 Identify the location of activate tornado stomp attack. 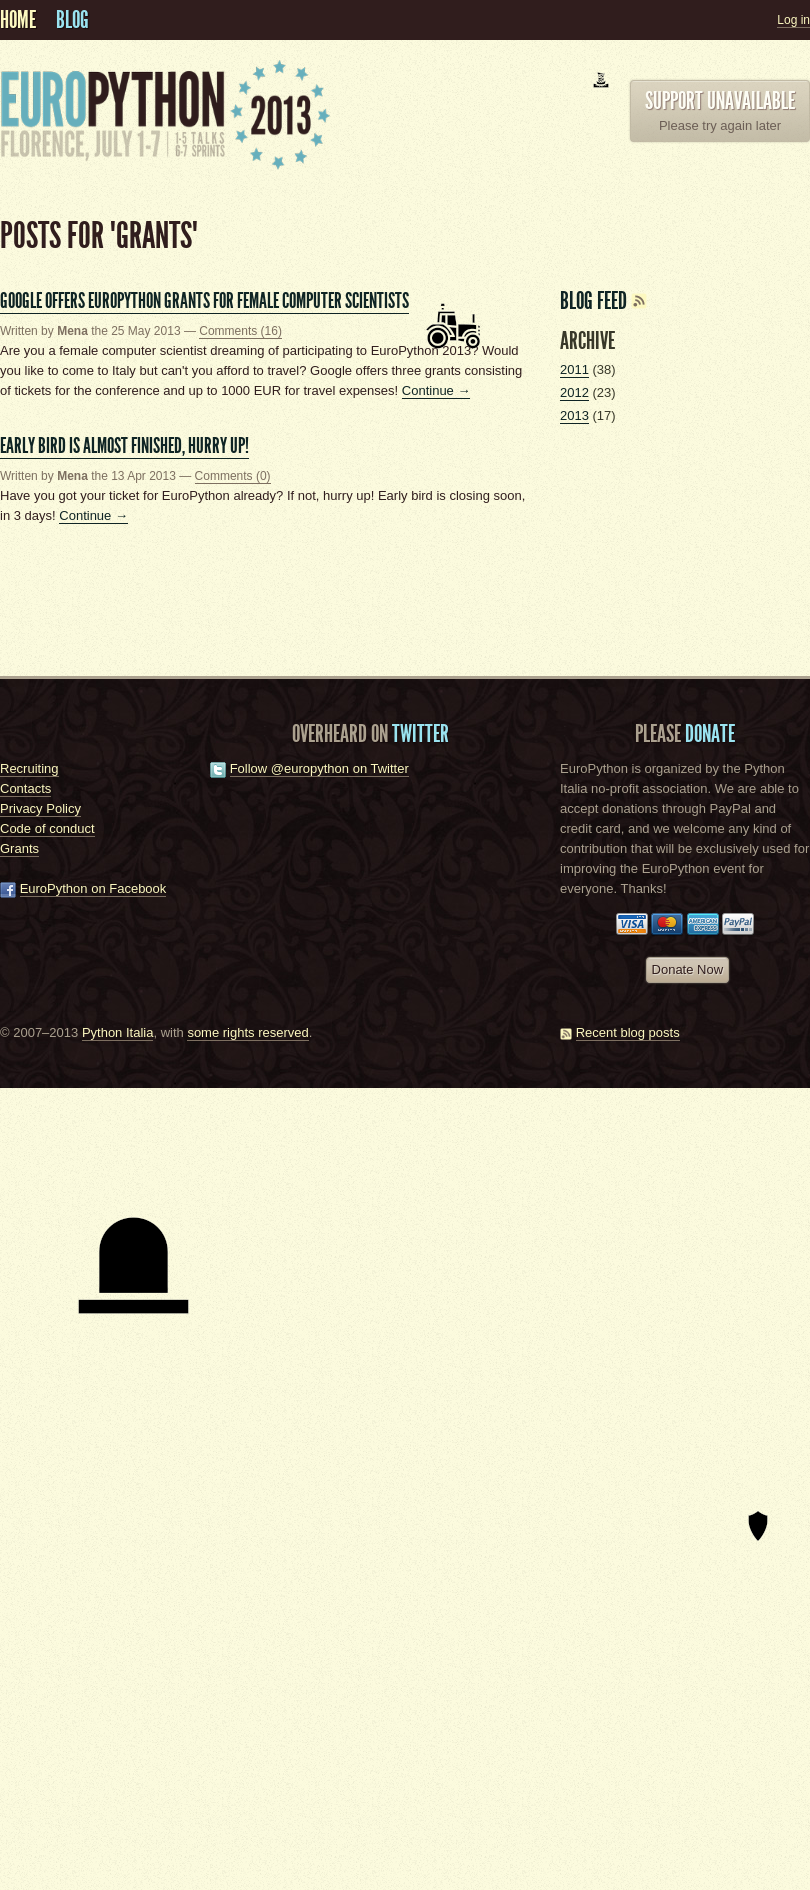
(601, 80).